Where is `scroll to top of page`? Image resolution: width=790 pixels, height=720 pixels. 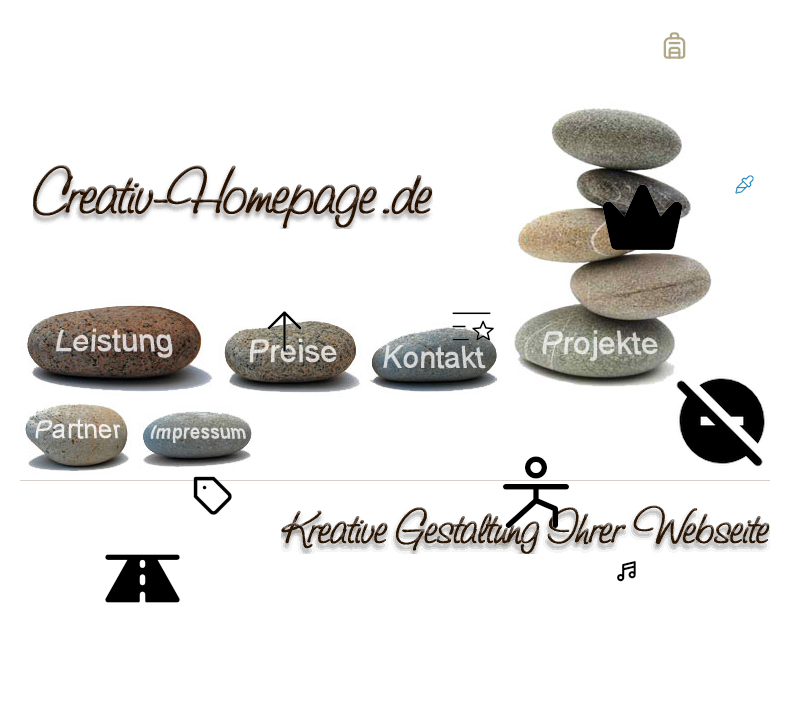
scroll to top of page is located at coordinates (284, 331).